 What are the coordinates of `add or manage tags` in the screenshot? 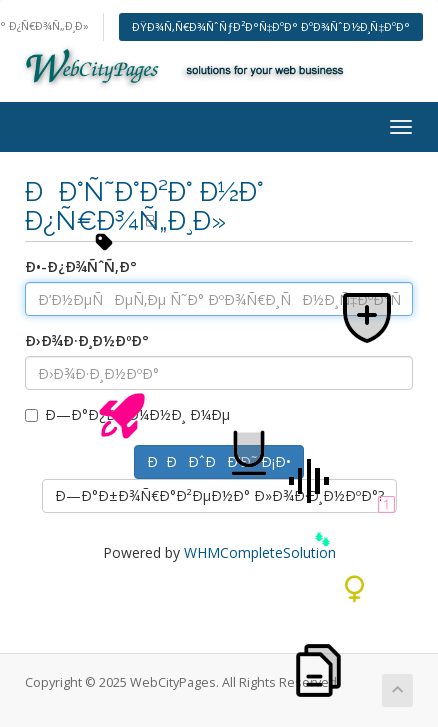 It's located at (104, 242).